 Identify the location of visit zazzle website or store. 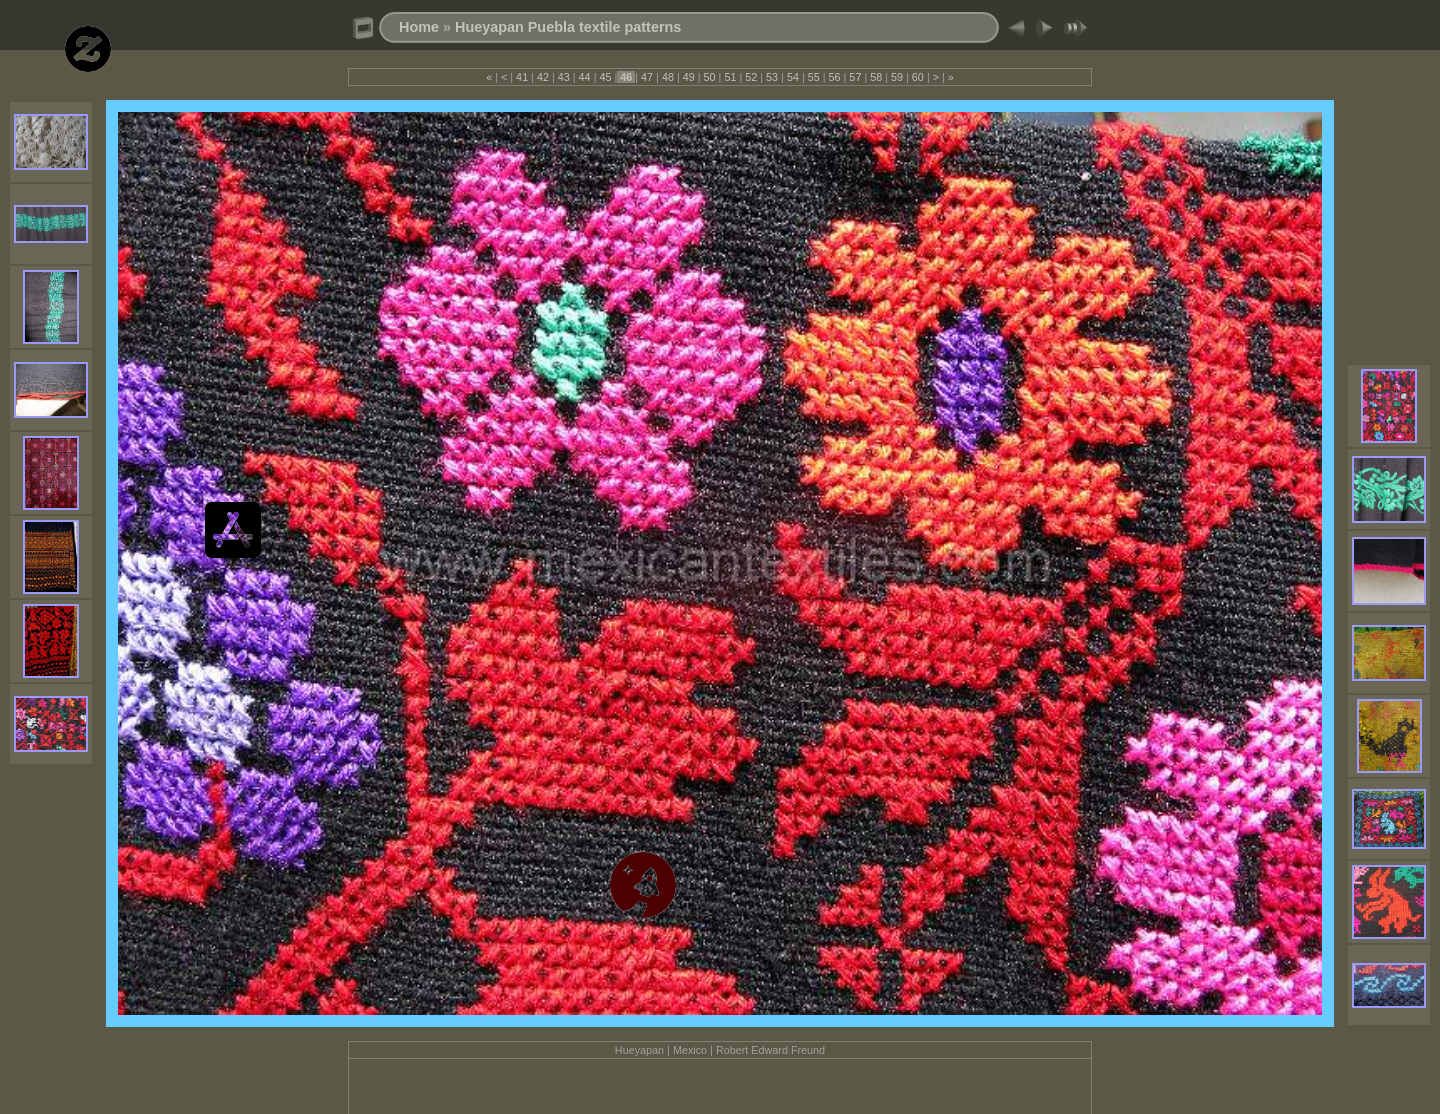
(88, 49).